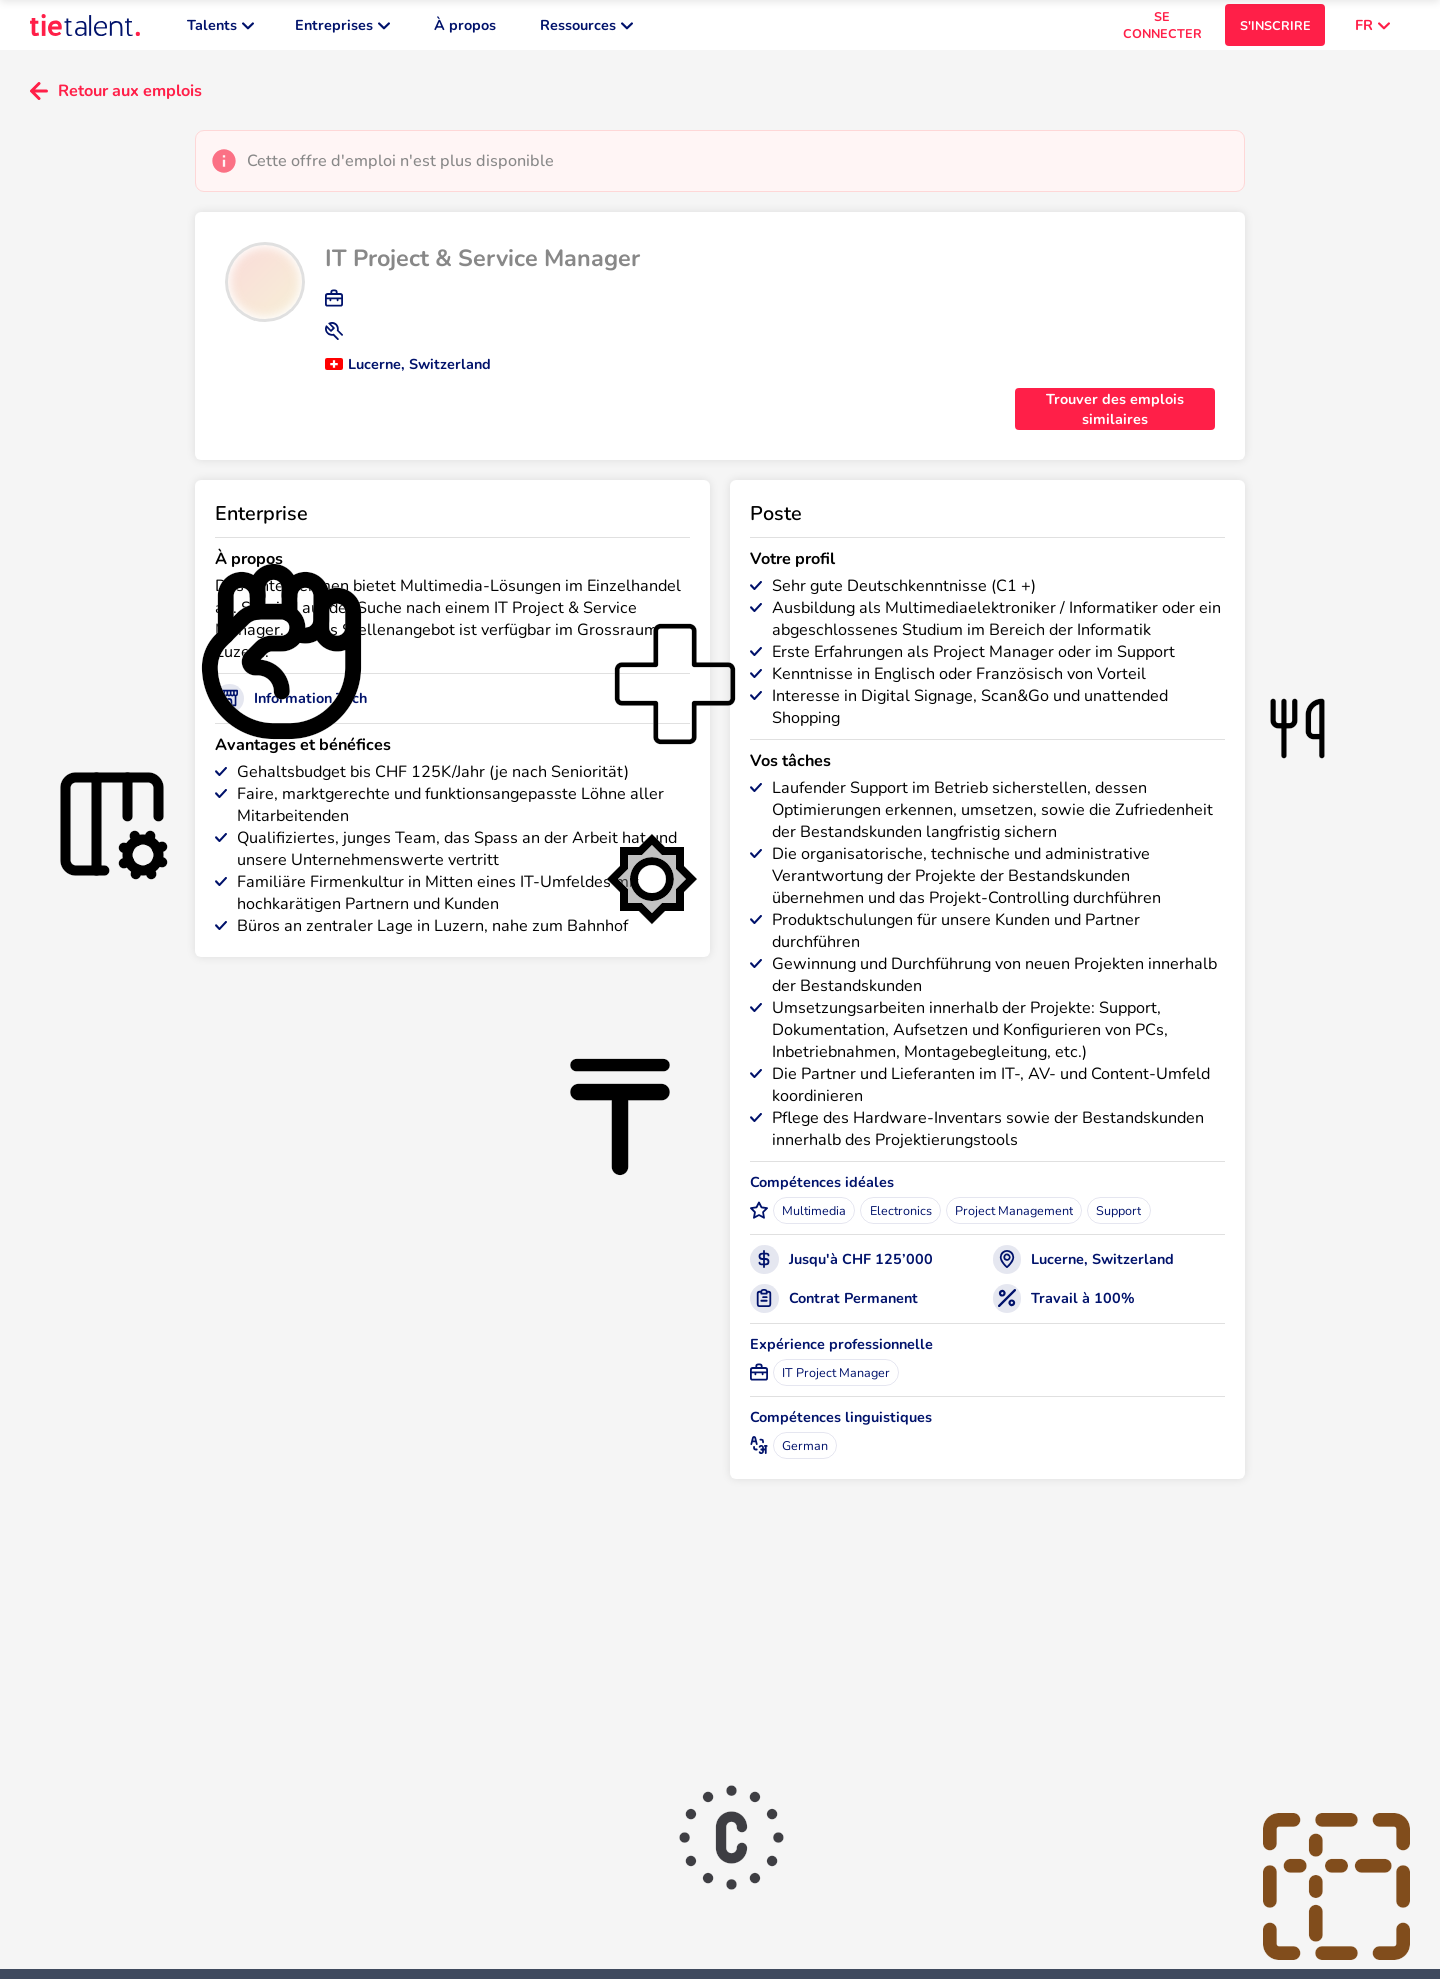 The image size is (1440, 1979). I want to click on configure column layout settings, so click(112, 824).